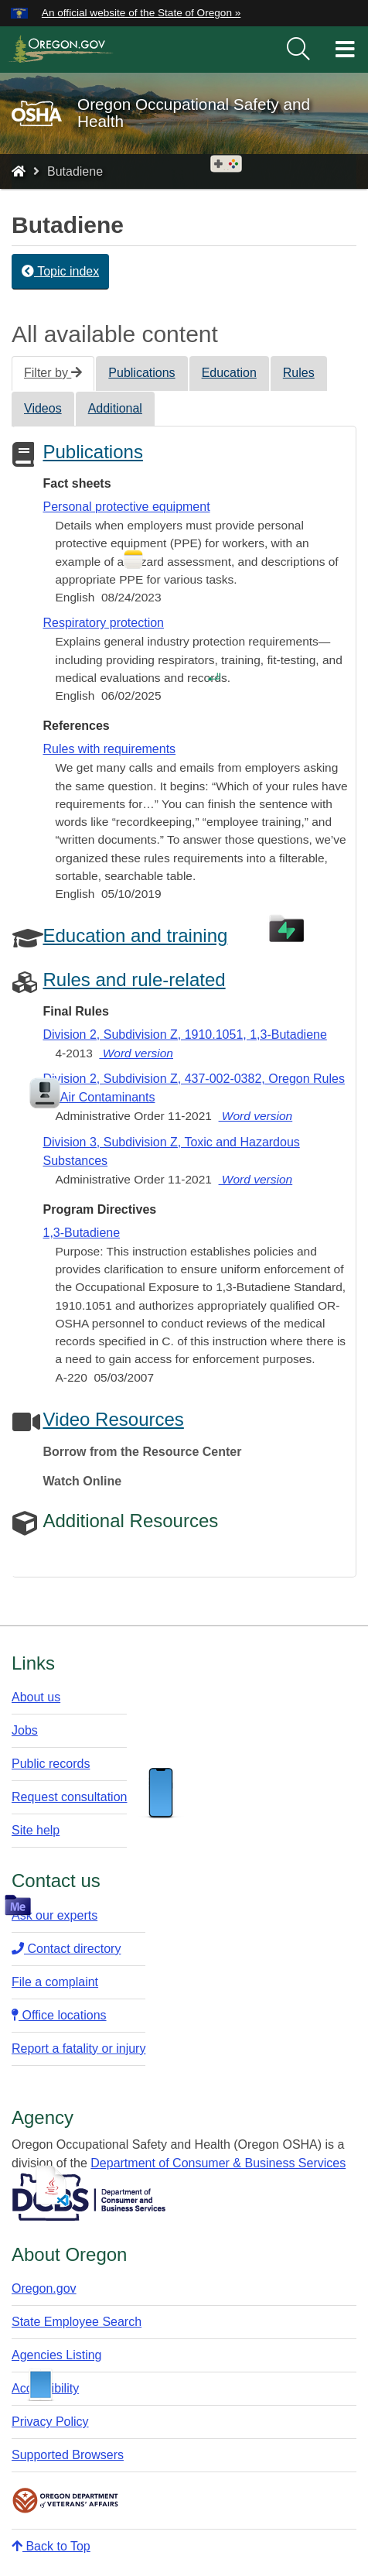 This screenshot has width=368, height=2576. What do you see at coordinates (45, 1093) in the screenshot?
I see `view your desk area using the device camera` at bounding box center [45, 1093].